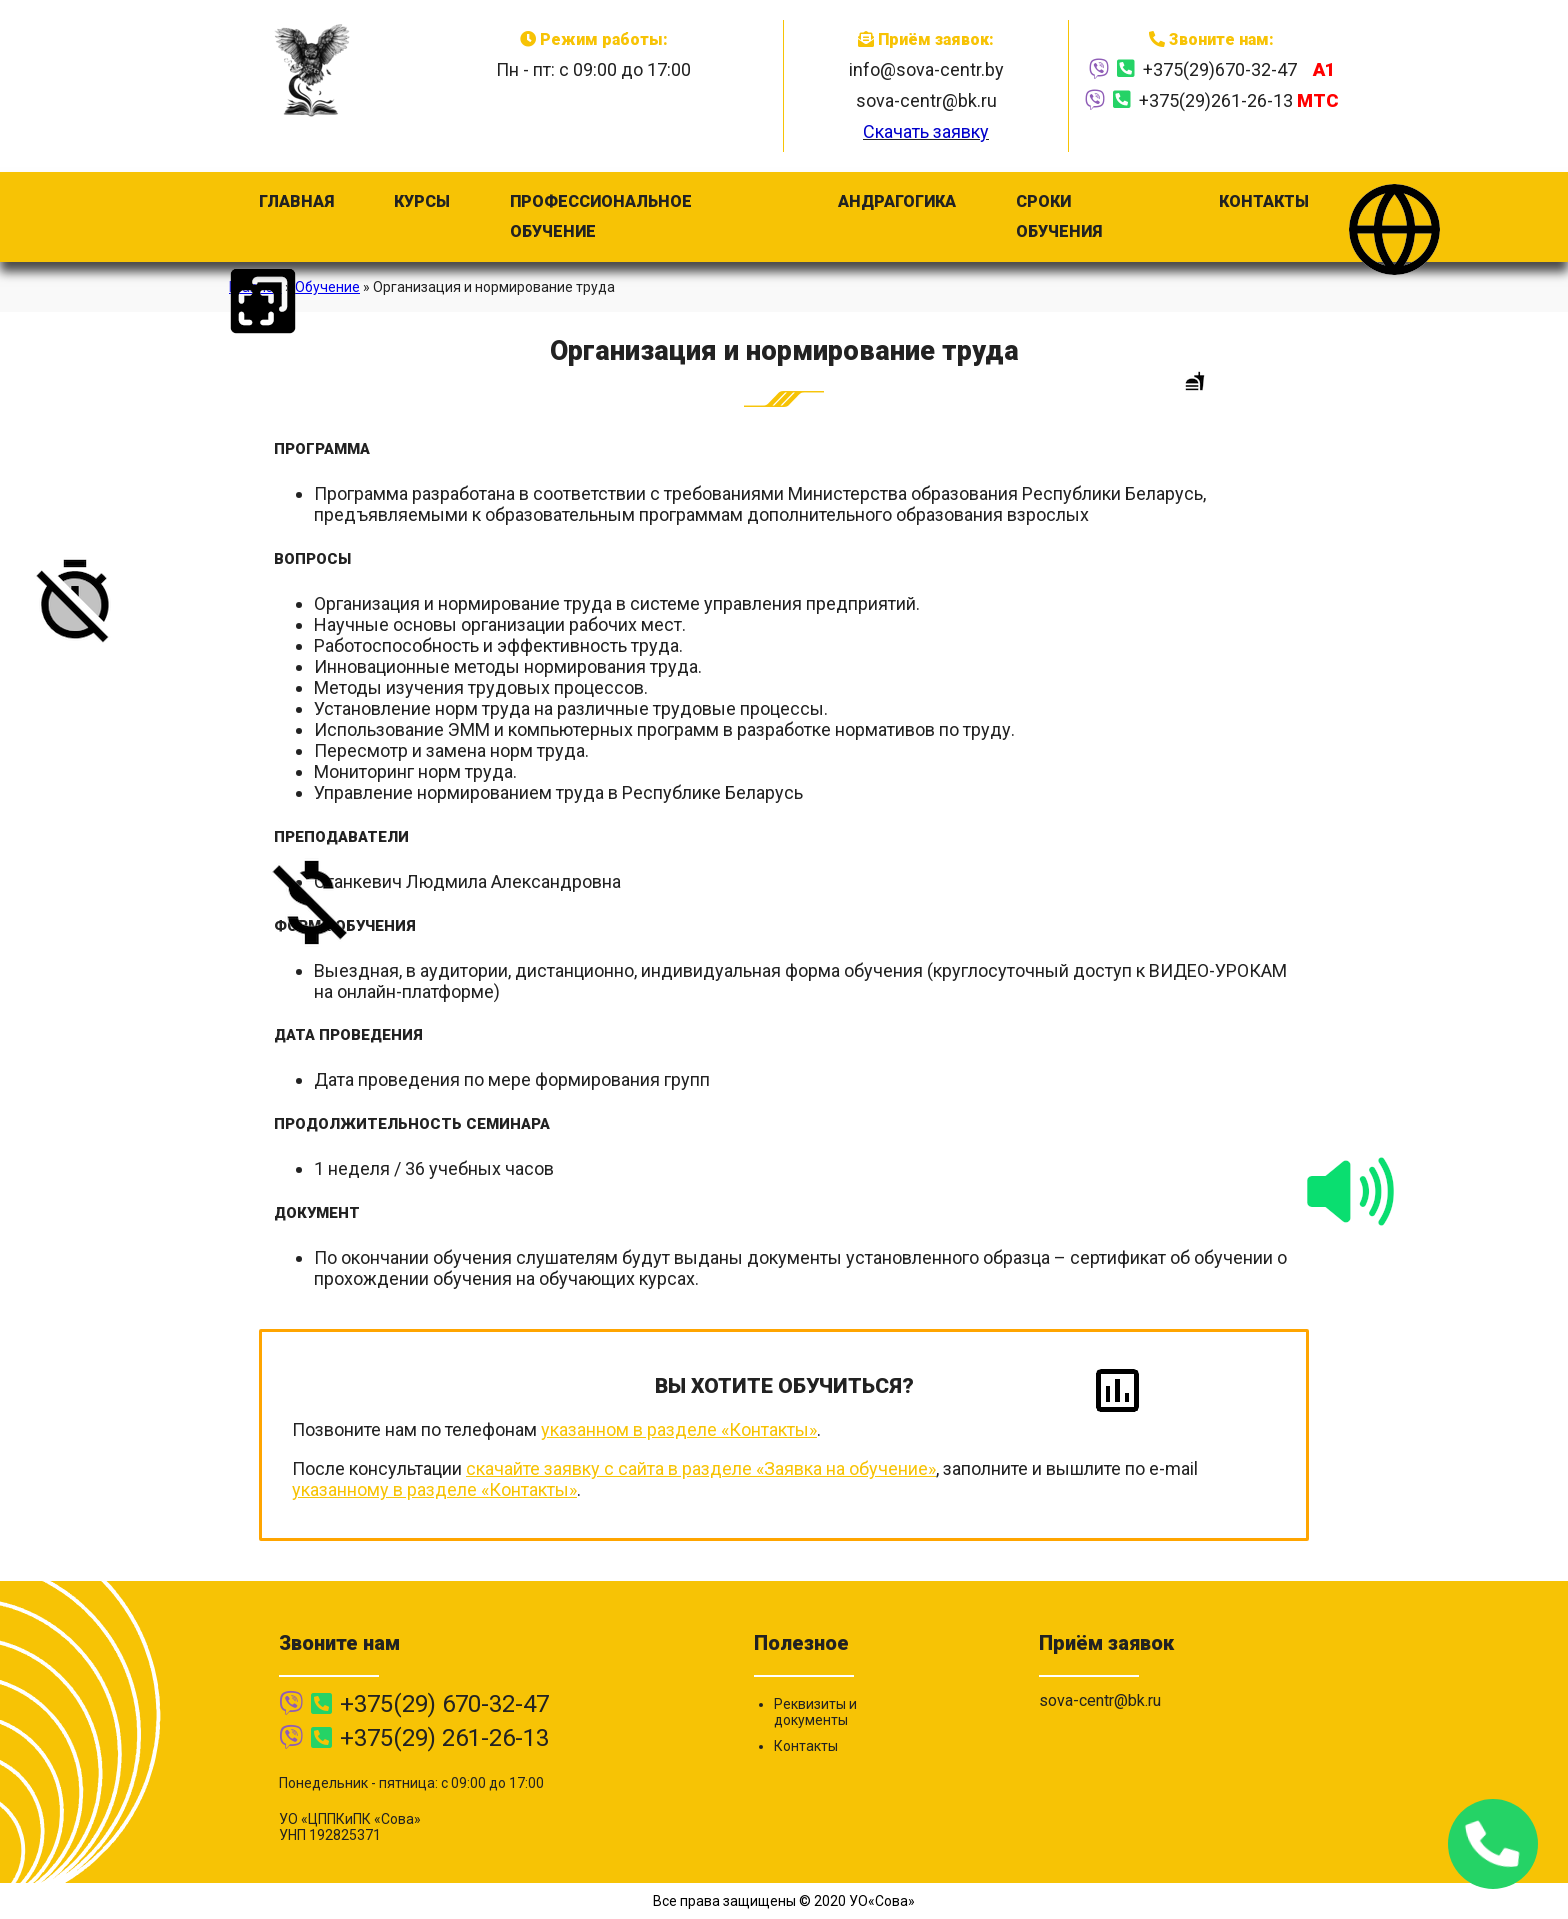 This screenshot has height=1919, width=1568. What do you see at coordinates (75, 601) in the screenshot?
I see `timer is disabled or inactive` at bounding box center [75, 601].